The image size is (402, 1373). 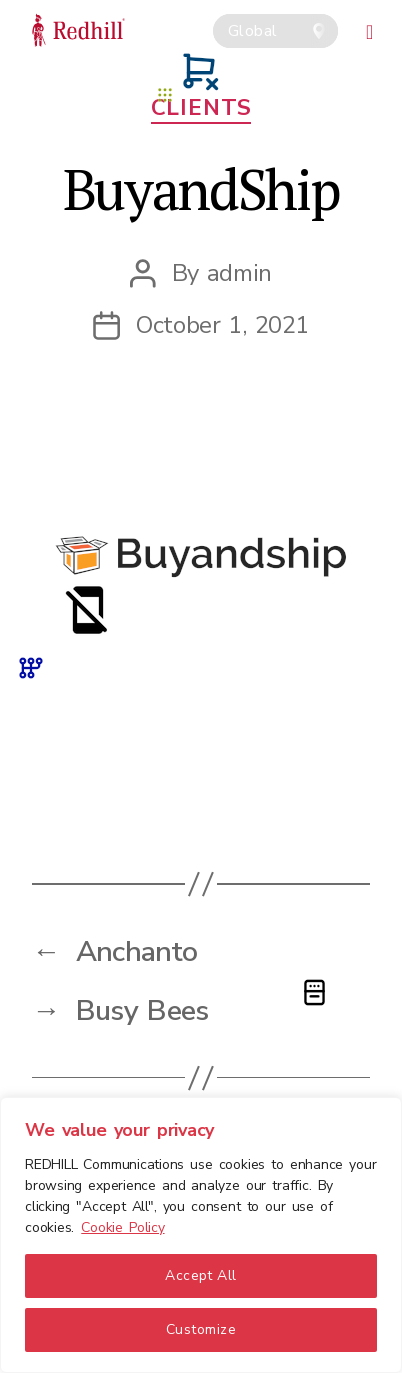 I want to click on no cell phone service available, so click(x=88, y=610).